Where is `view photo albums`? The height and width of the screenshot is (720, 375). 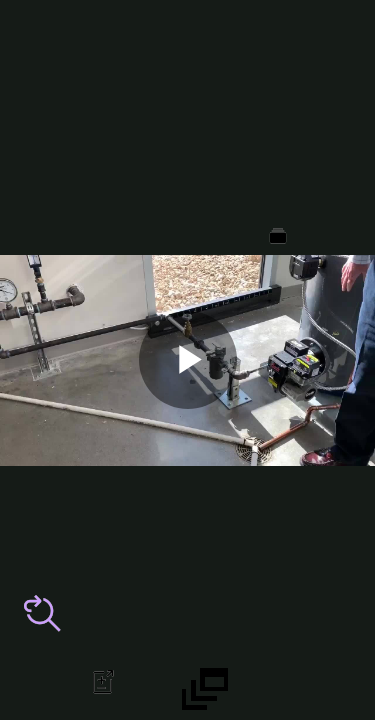
view photo albums is located at coordinates (278, 236).